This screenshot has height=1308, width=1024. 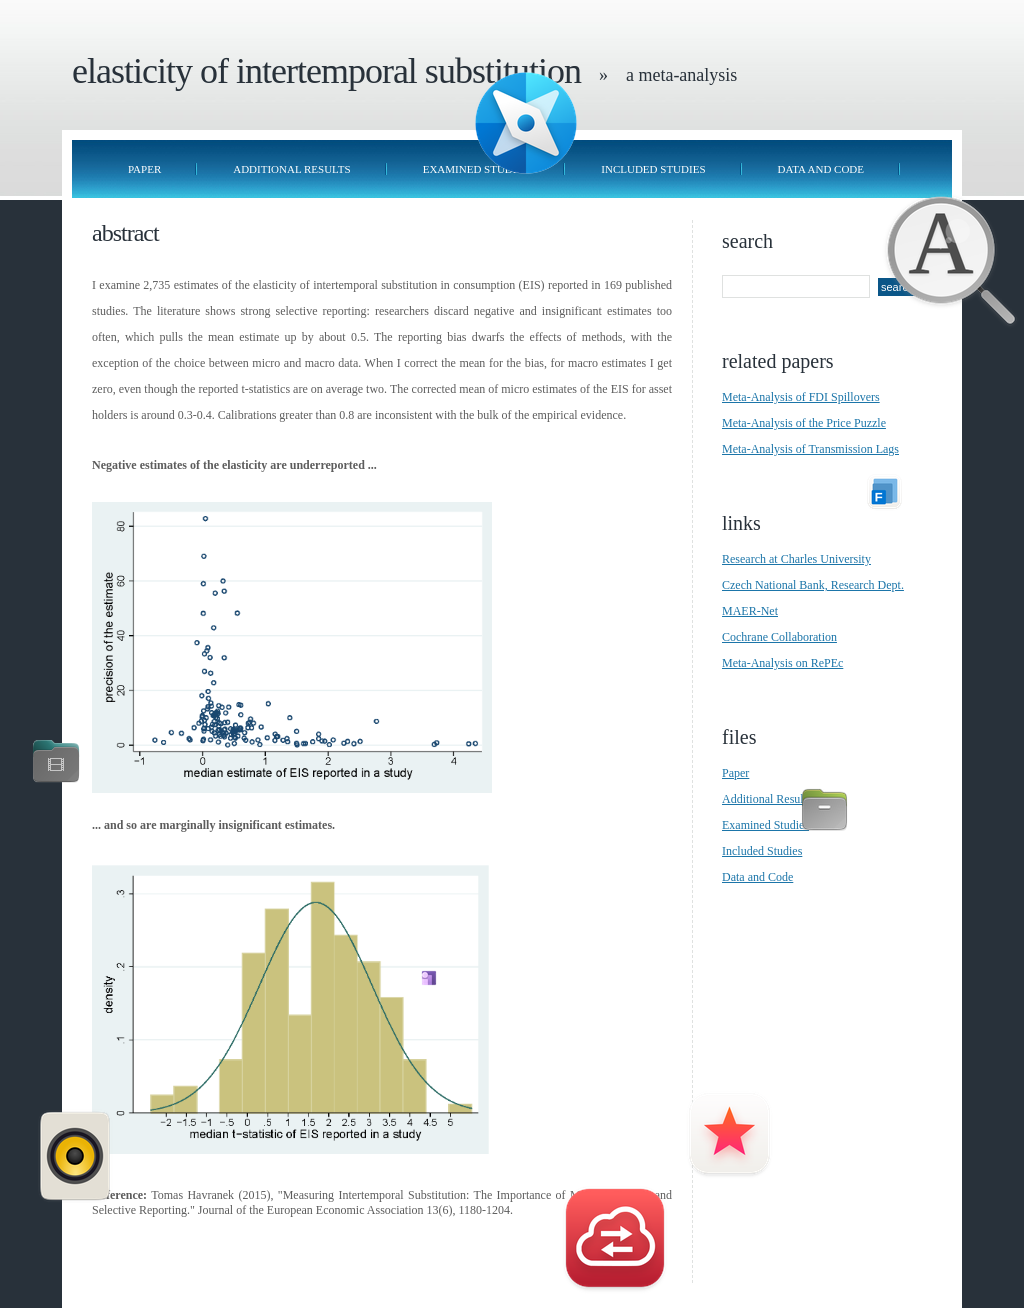 I want to click on open your videos folder, so click(x=56, y=761).